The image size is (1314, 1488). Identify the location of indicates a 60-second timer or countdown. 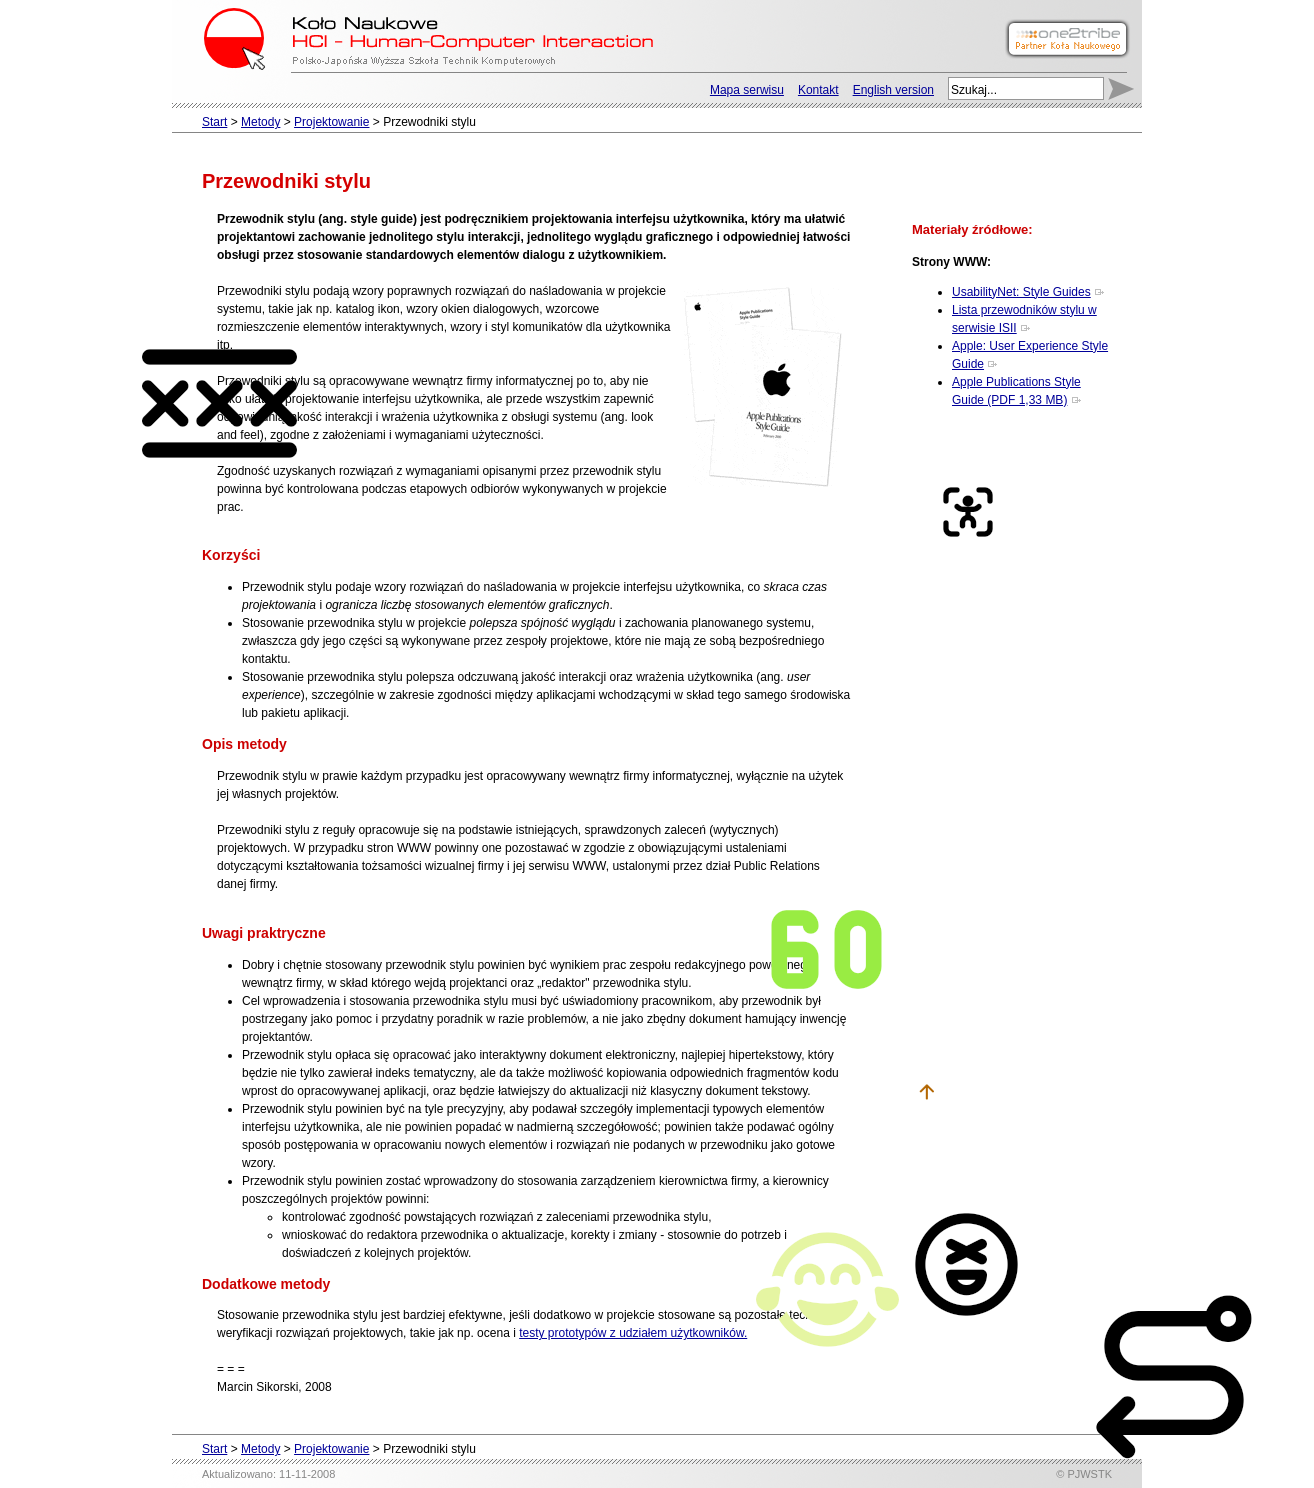
(826, 949).